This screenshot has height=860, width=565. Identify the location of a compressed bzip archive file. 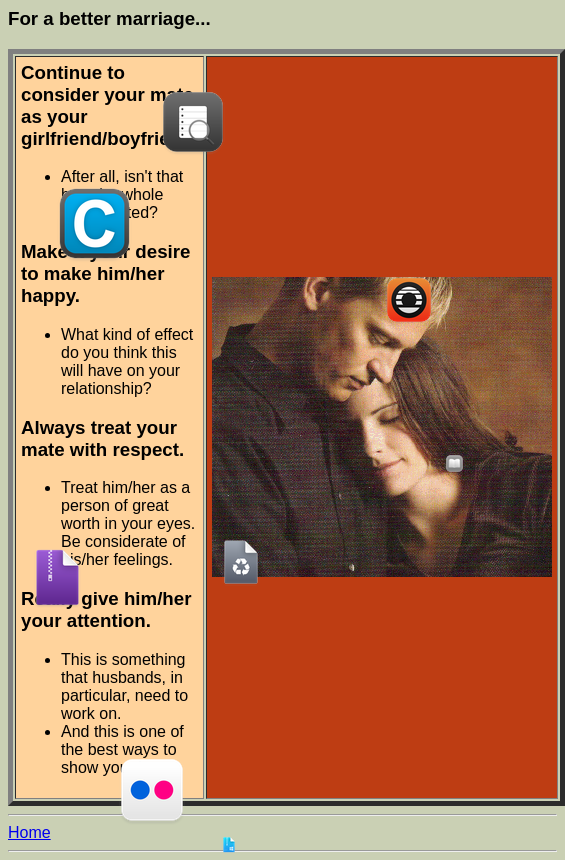
(57, 578).